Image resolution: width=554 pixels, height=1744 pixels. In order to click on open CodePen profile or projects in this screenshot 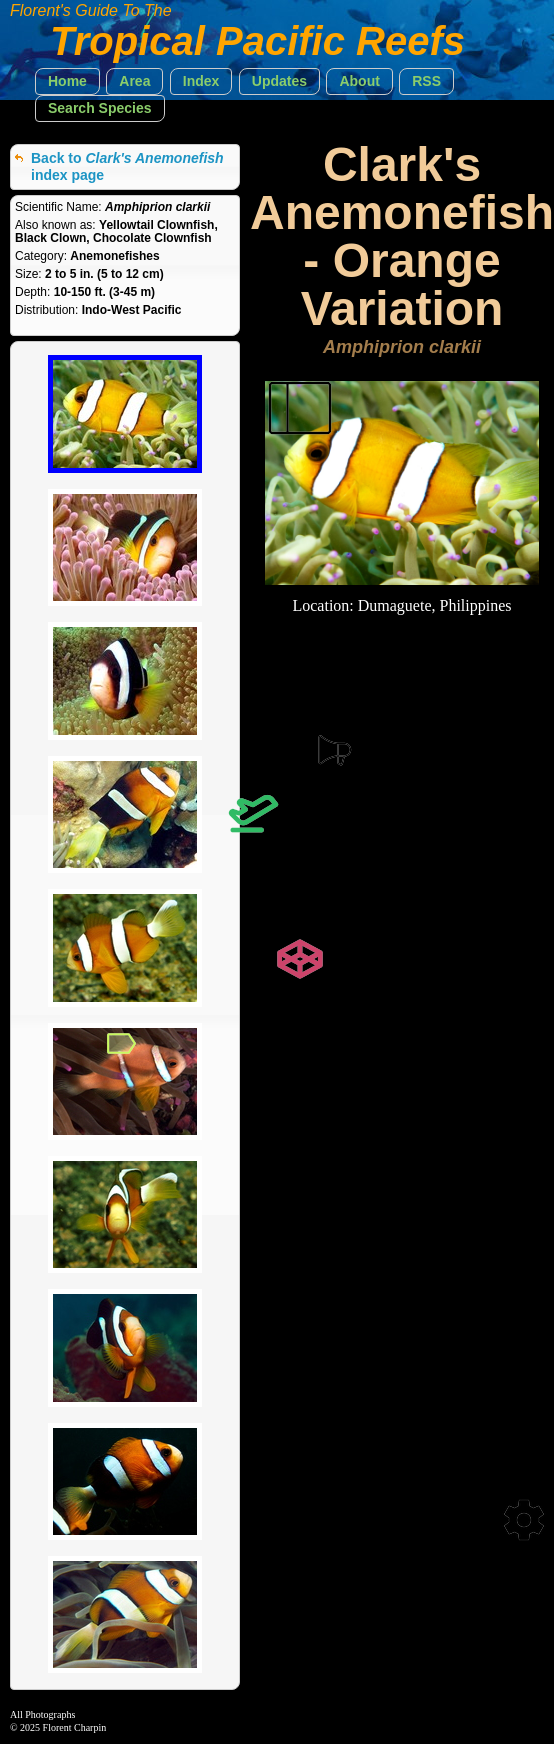, I will do `click(300, 959)`.